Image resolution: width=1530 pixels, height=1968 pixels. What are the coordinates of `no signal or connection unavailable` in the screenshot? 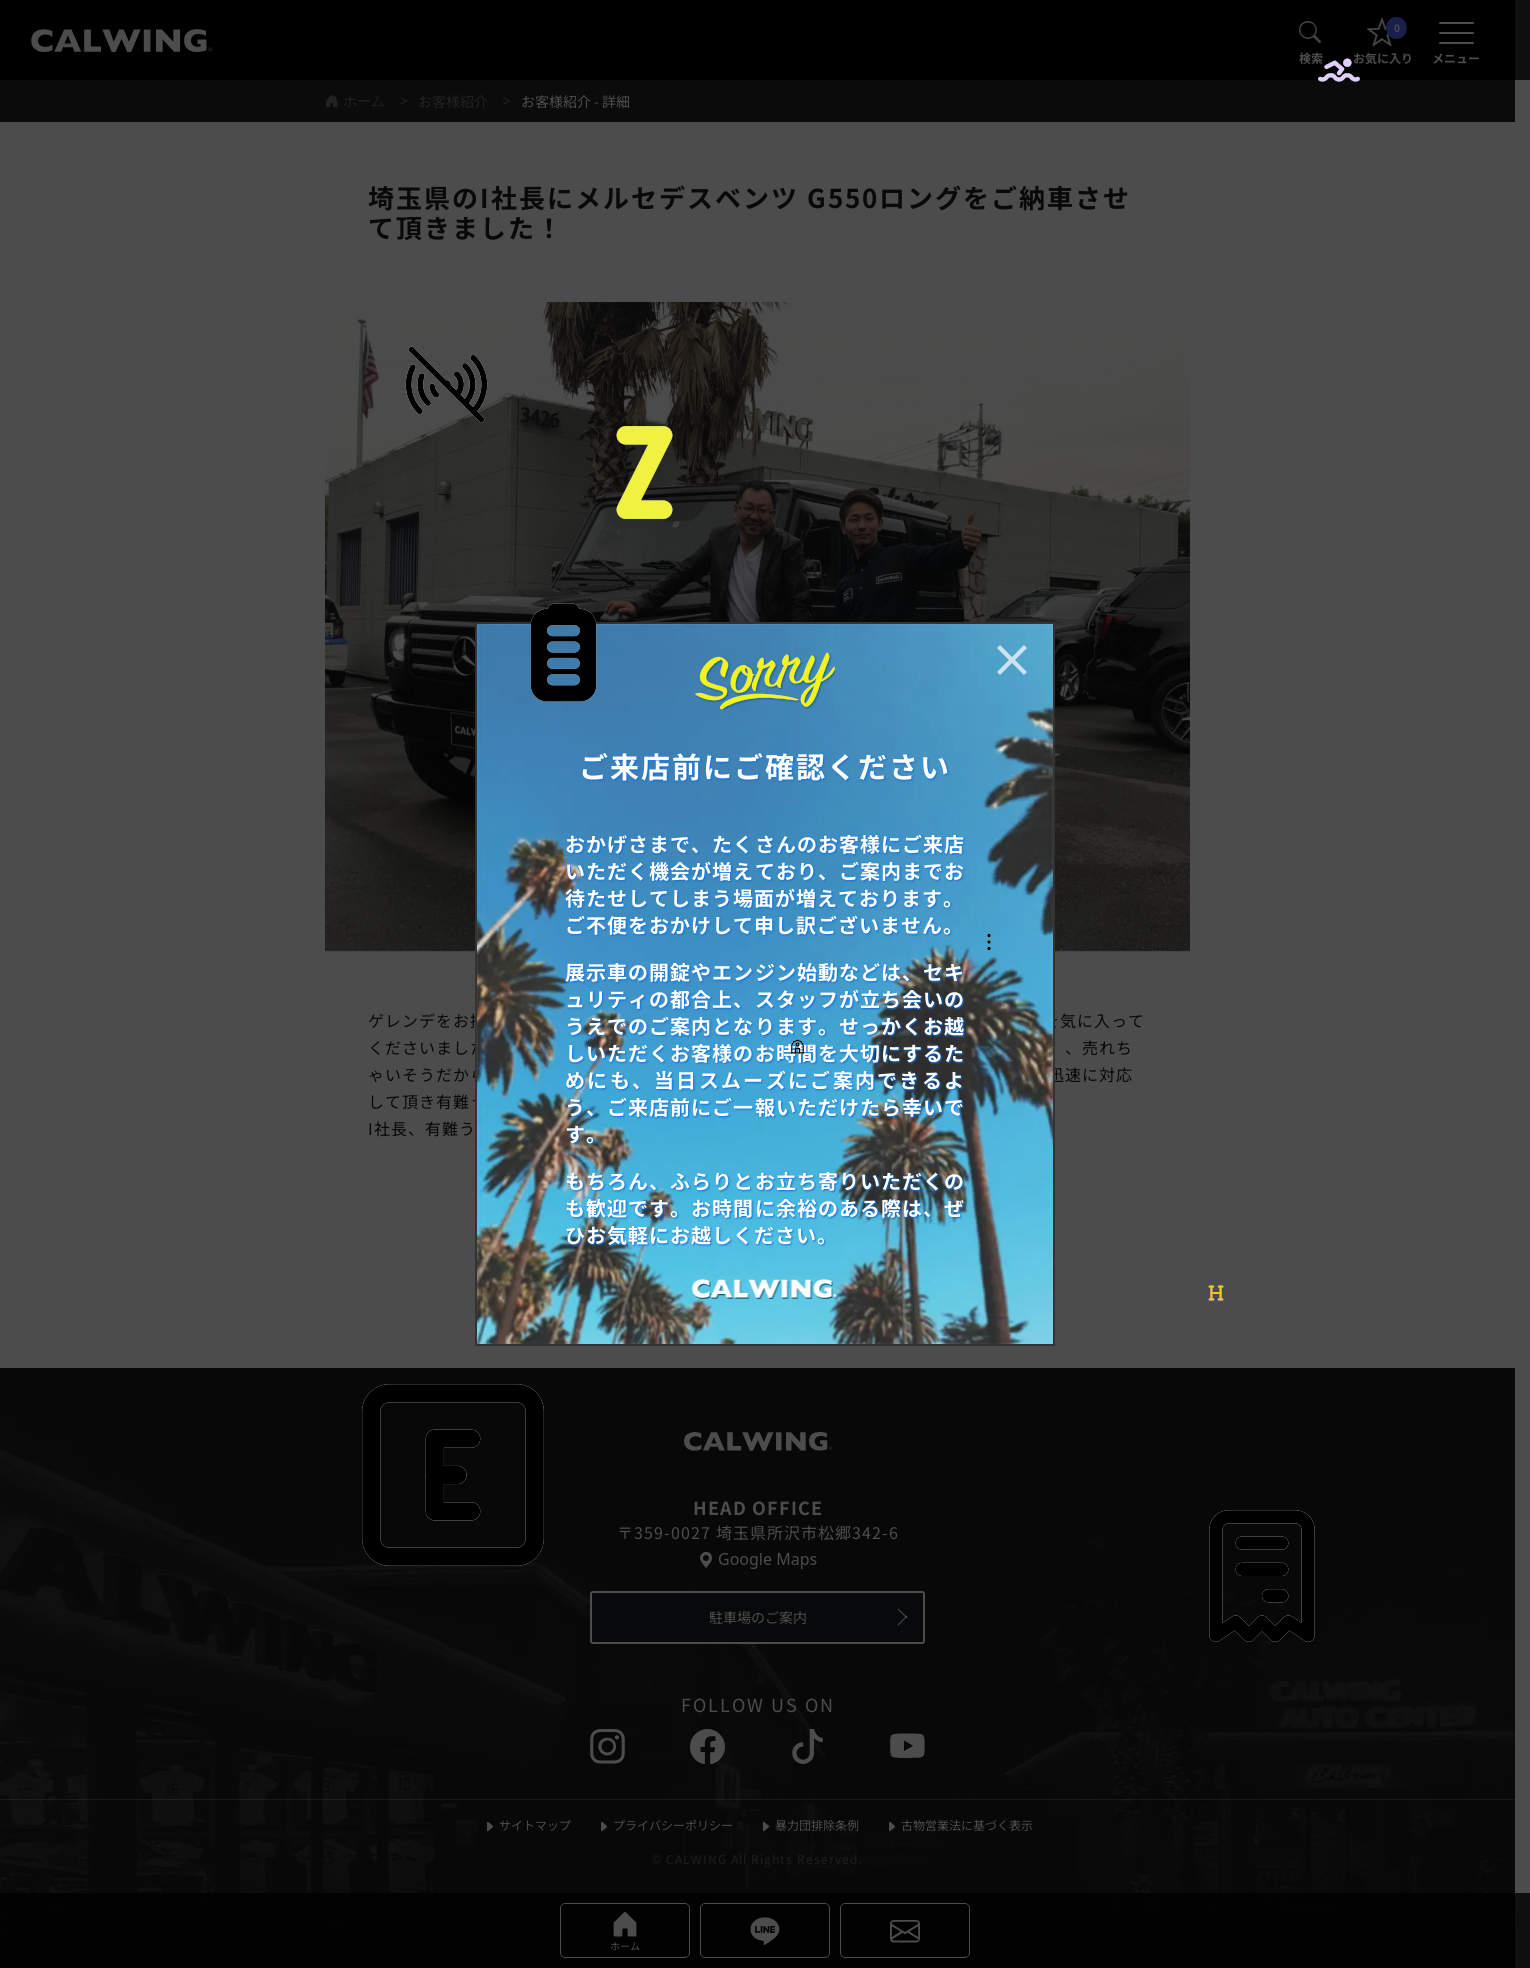 It's located at (446, 384).